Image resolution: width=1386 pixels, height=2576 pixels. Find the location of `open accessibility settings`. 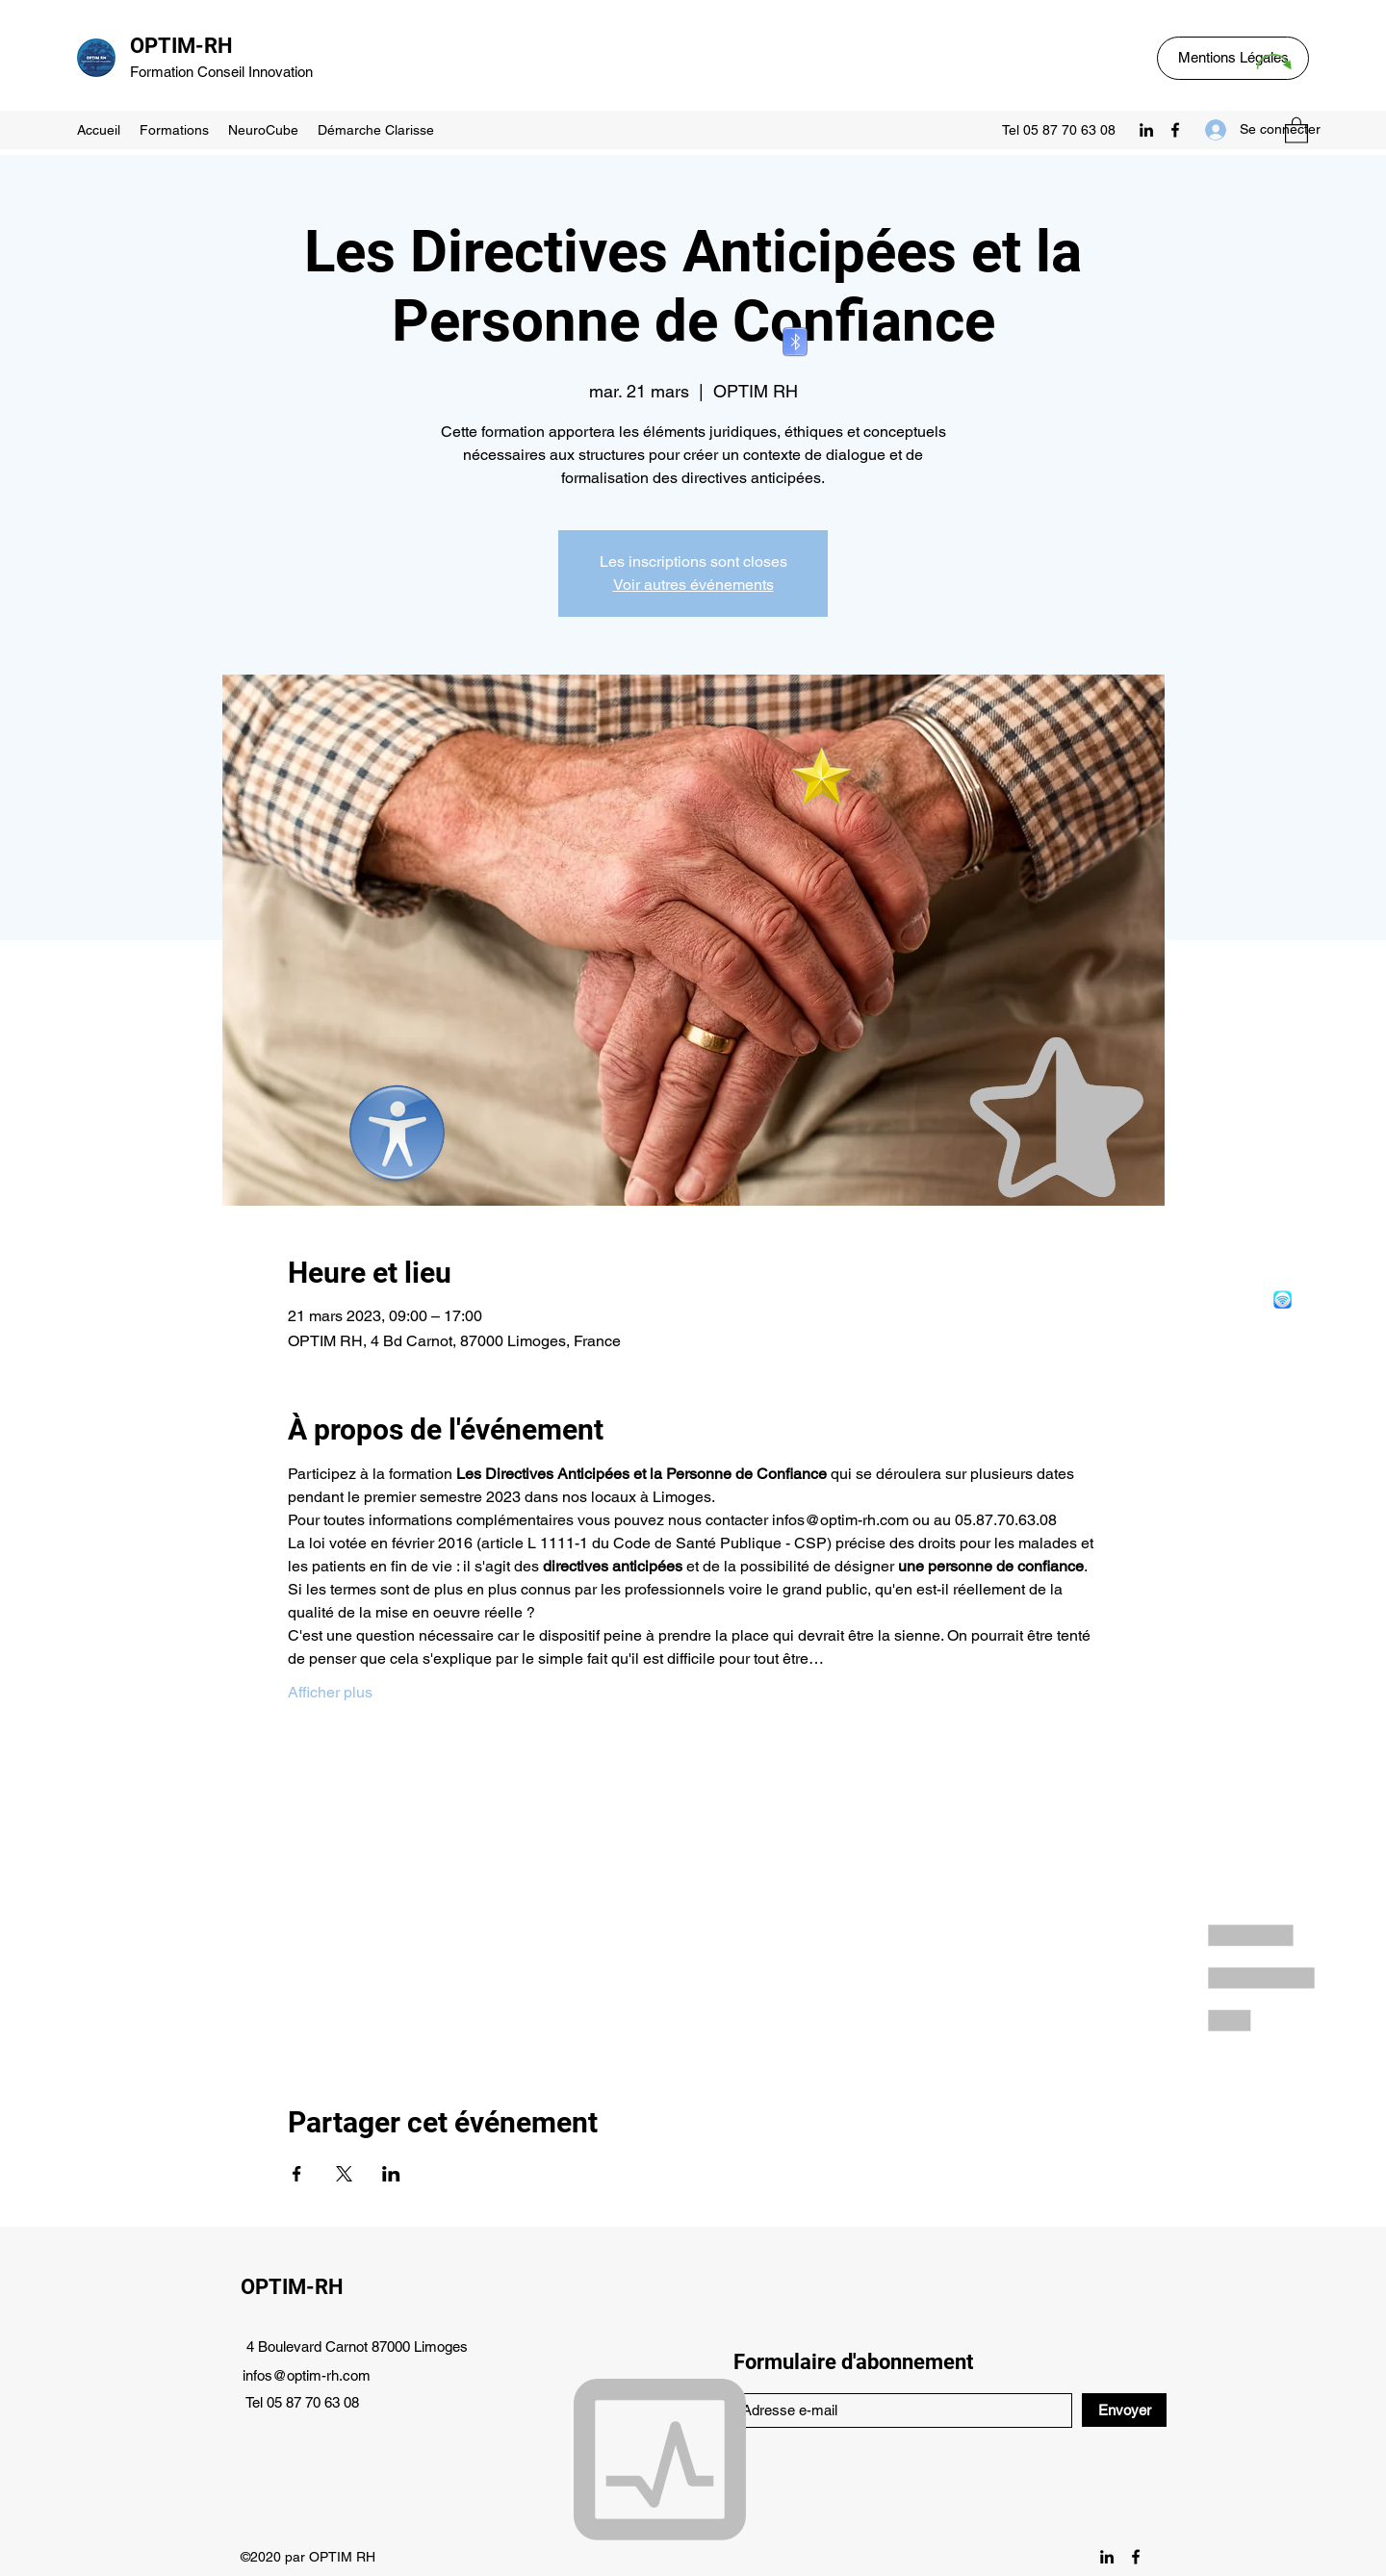

open accessibility settings is located at coordinates (397, 1133).